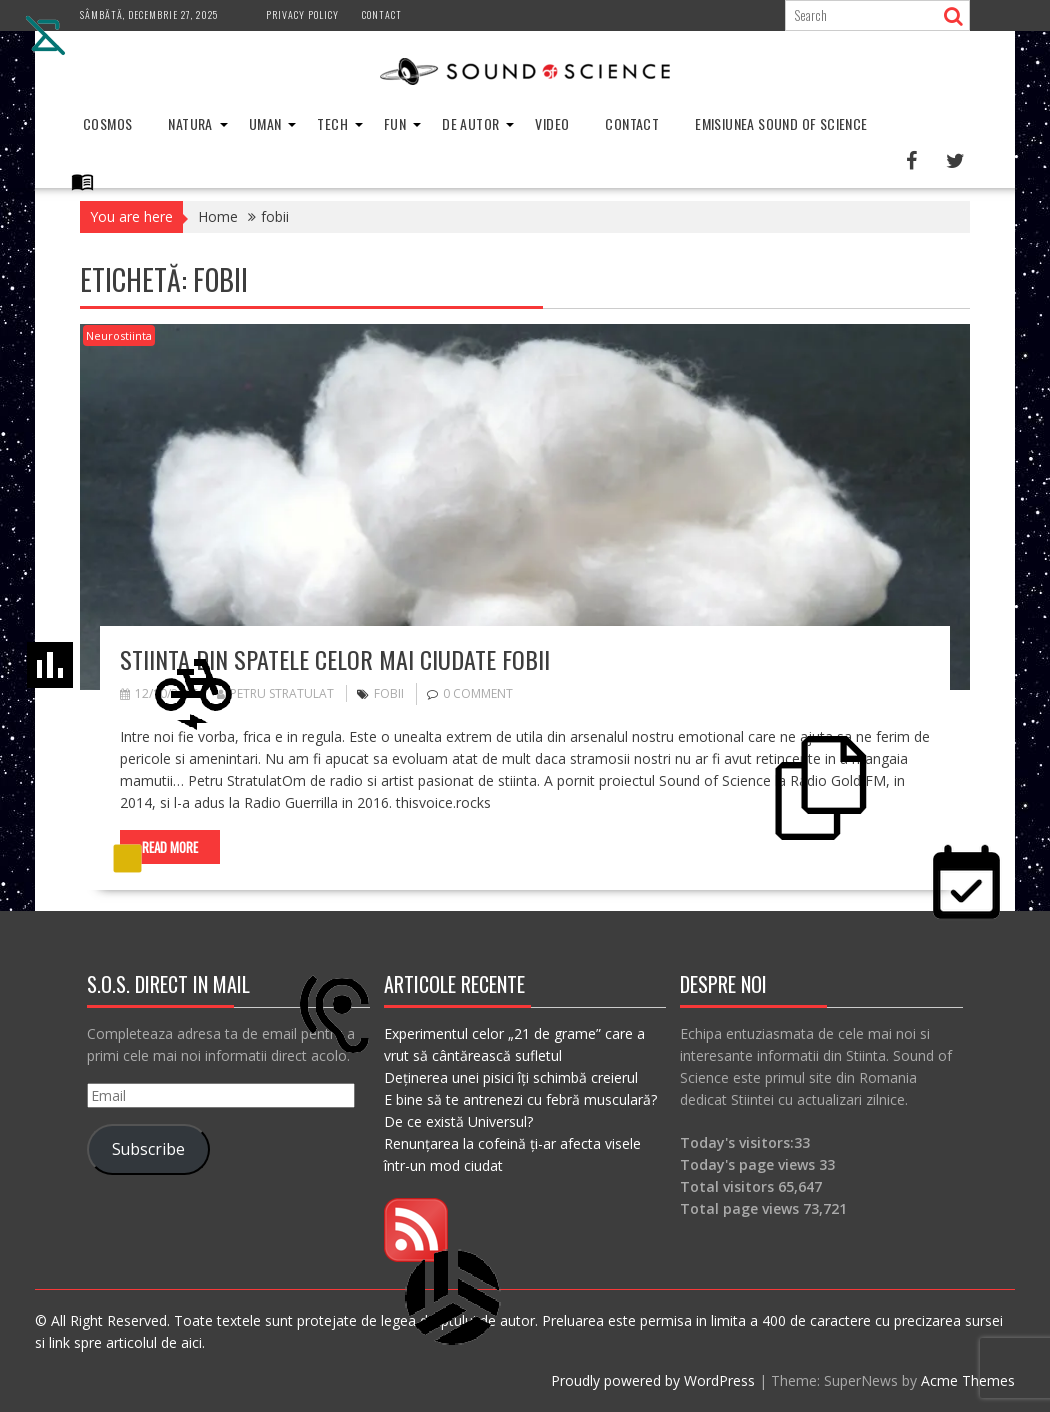  Describe the element at coordinates (50, 665) in the screenshot. I see `view poll results` at that location.